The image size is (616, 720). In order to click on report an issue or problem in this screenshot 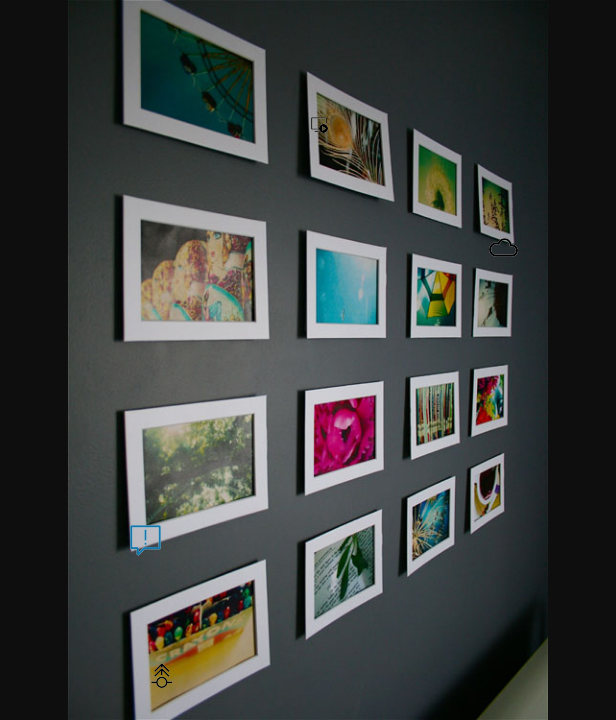, I will do `click(145, 540)`.